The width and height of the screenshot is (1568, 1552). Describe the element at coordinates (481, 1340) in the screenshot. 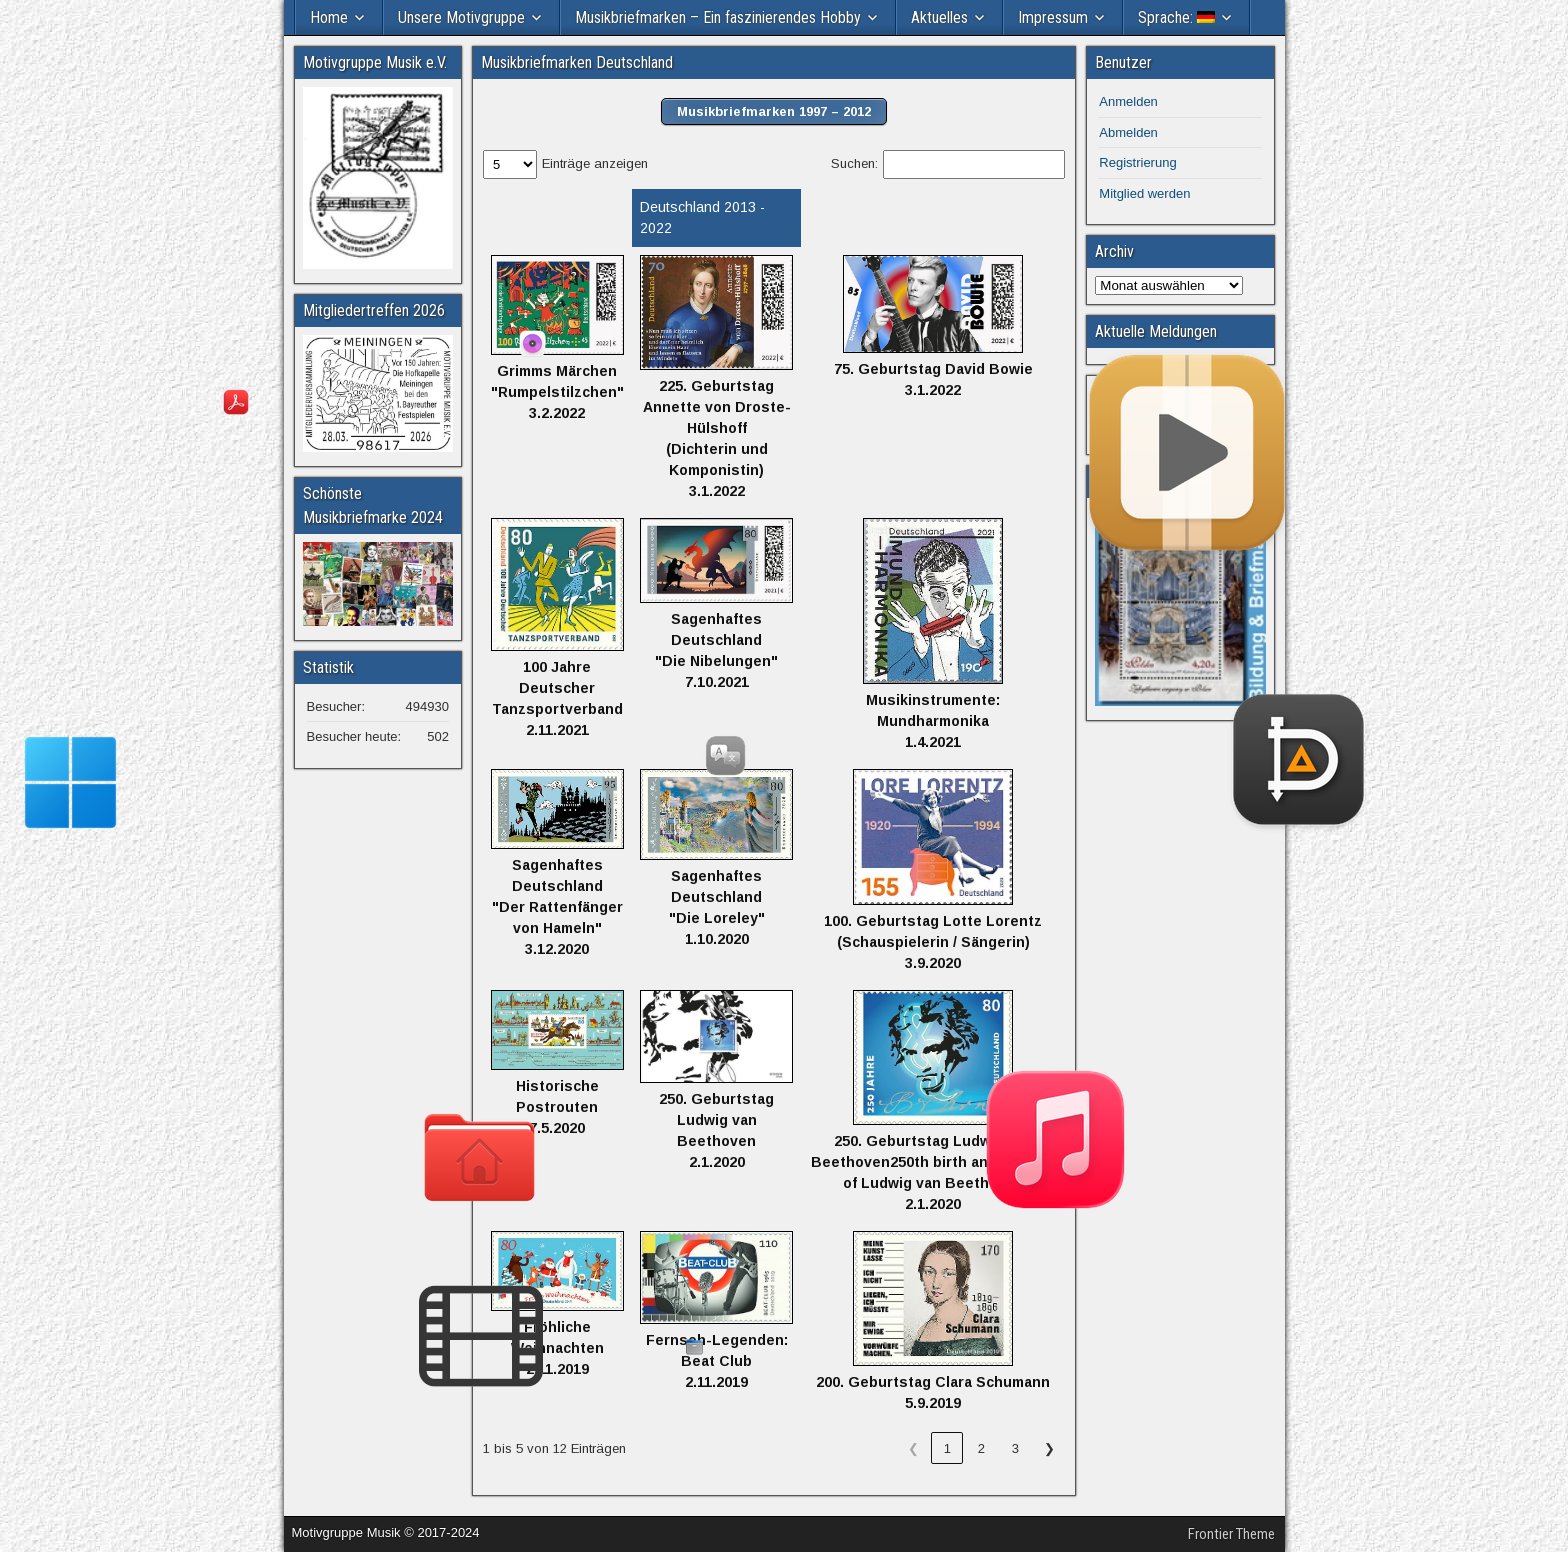

I see `open video player application` at that location.